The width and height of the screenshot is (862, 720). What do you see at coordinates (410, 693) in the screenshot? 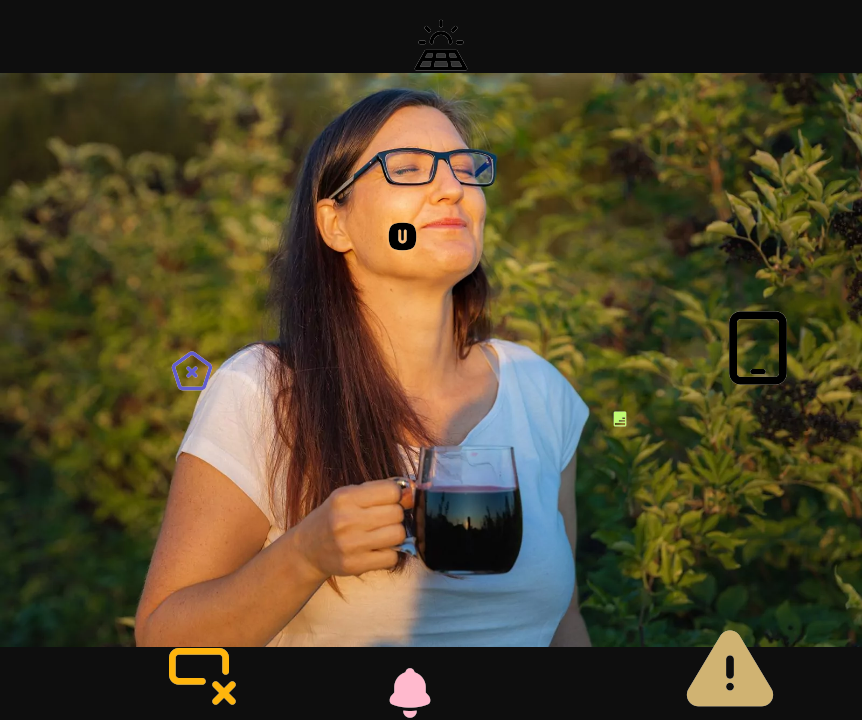
I see `view notifications` at bounding box center [410, 693].